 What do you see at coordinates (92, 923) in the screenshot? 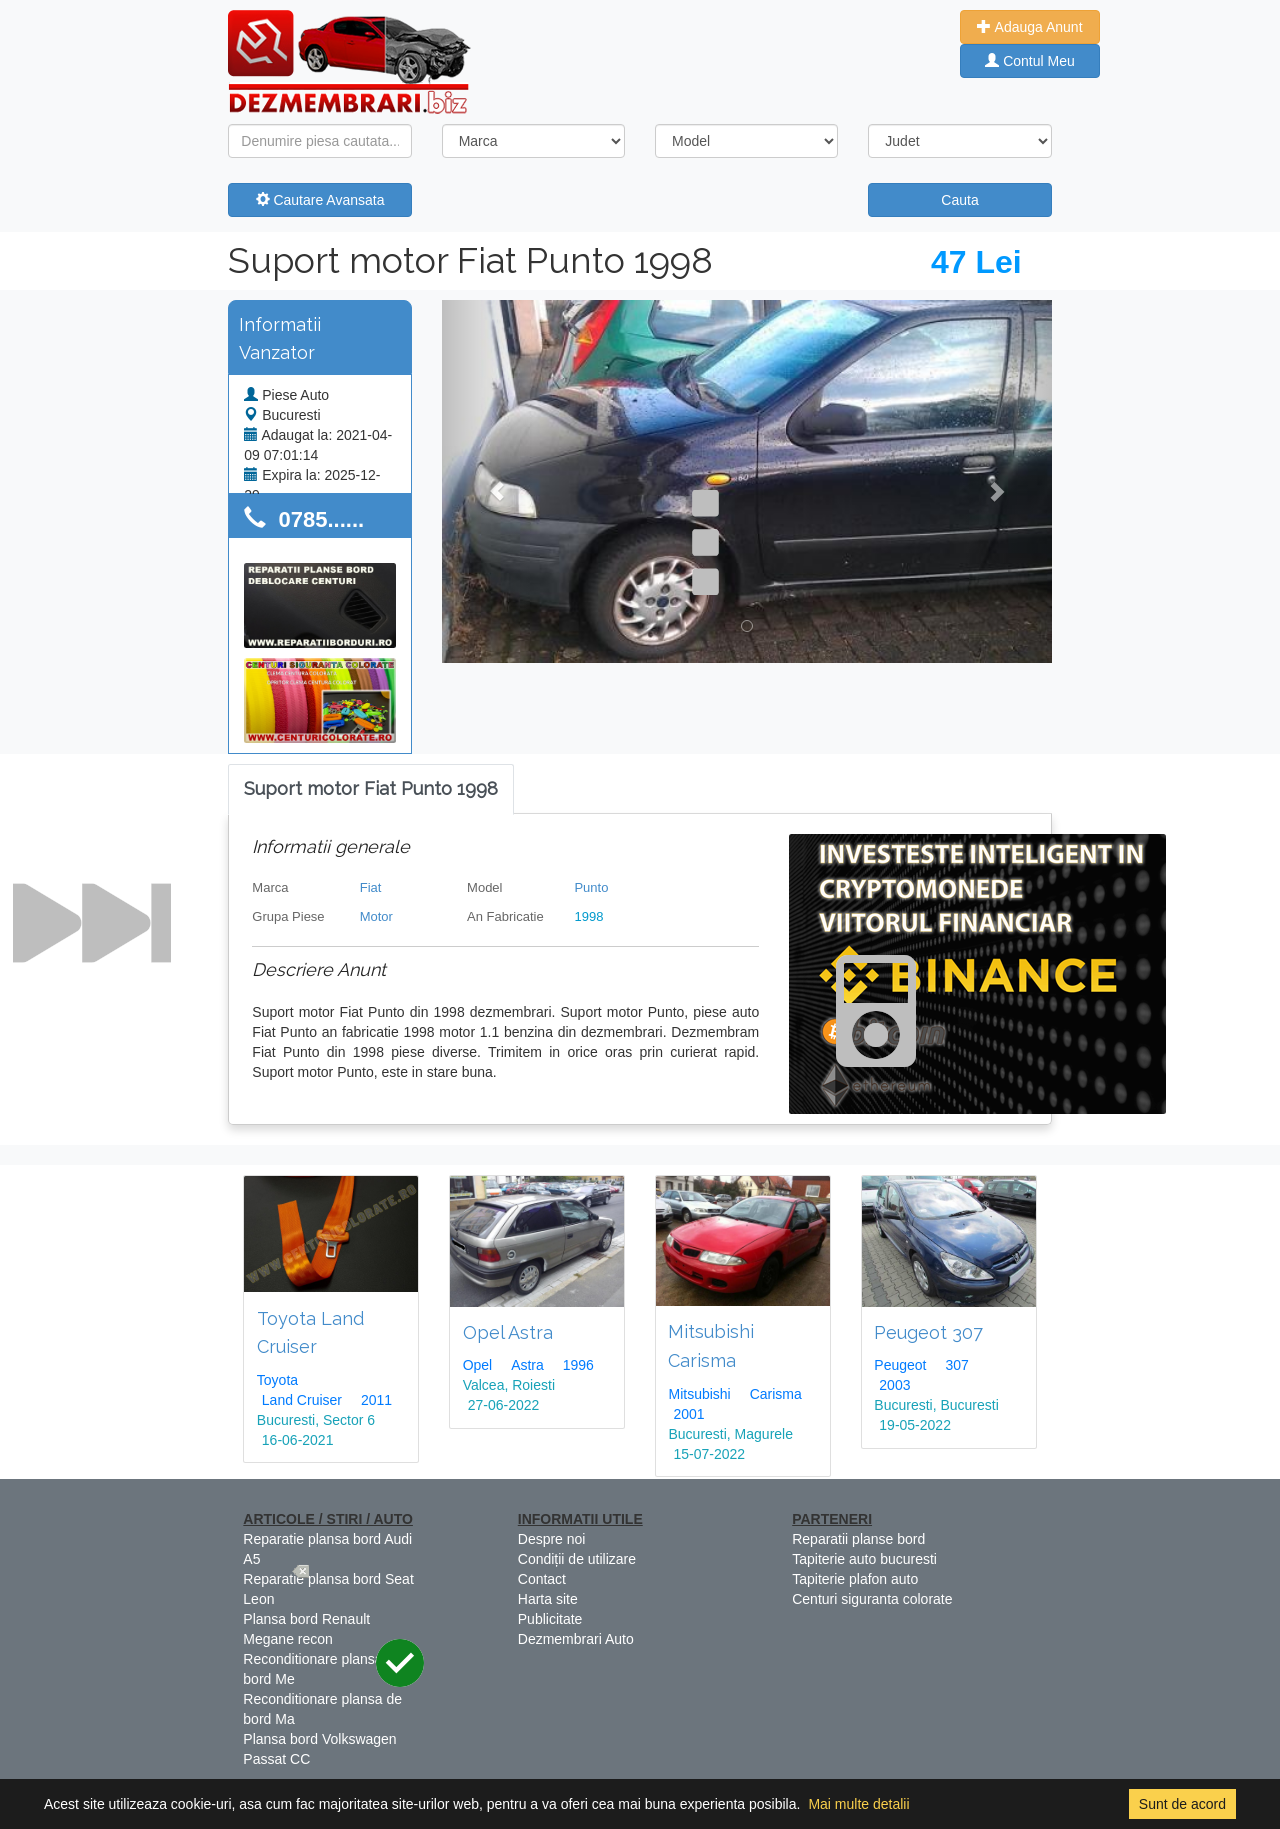
I see `skip to the next track` at bounding box center [92, 923].